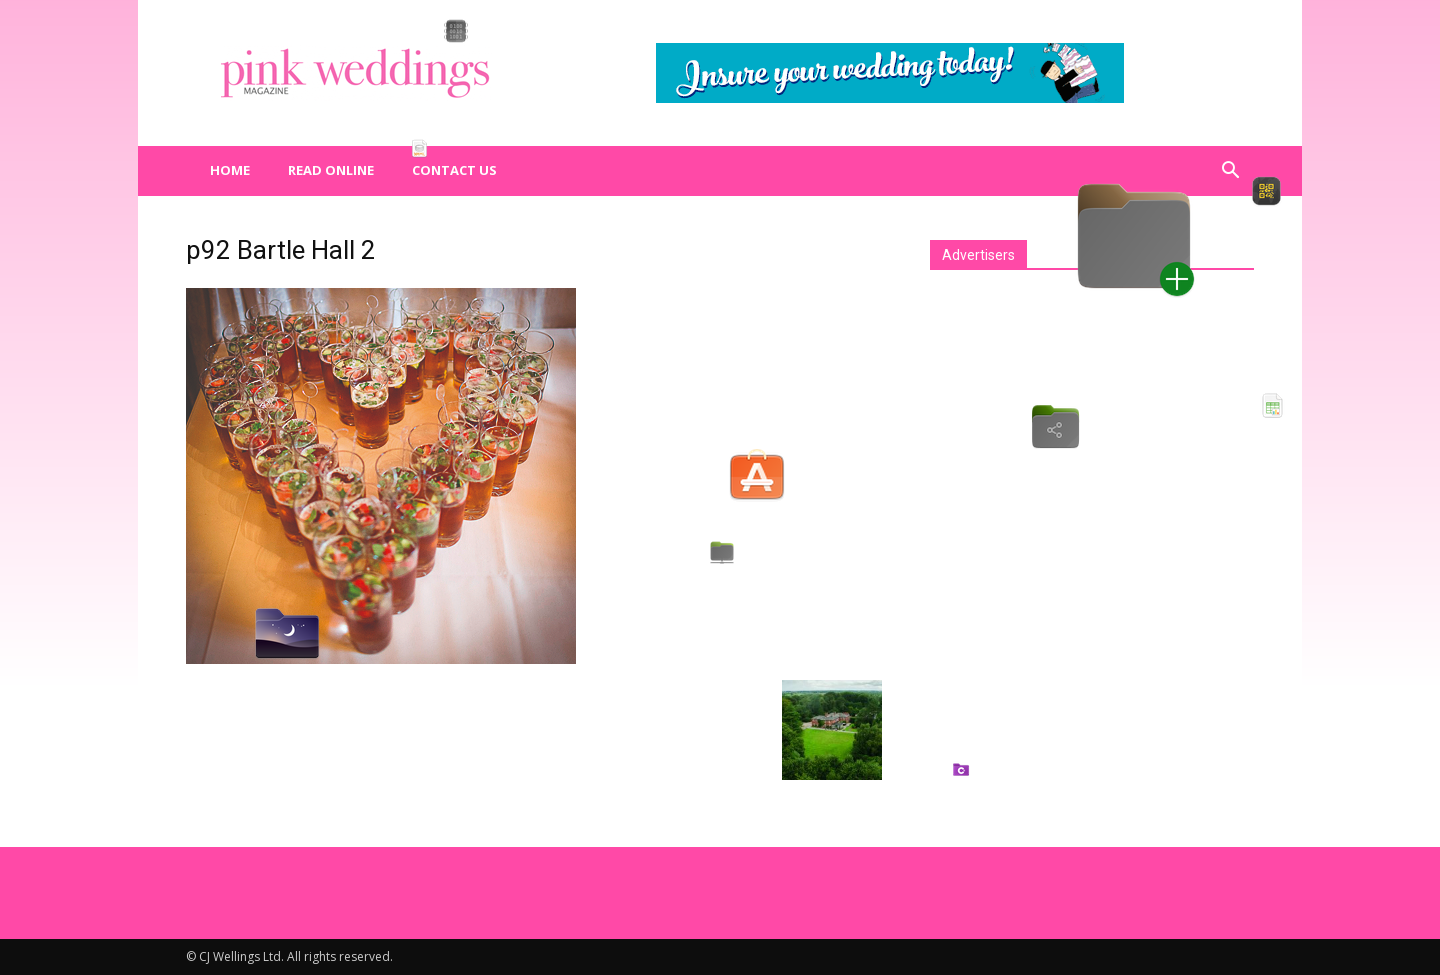 Image resolution: width=1440 pixels, height=975 pixels. Describe the element at coordinates (1055, 426) in the screenshot. I see `open your public shared folder` at that location.